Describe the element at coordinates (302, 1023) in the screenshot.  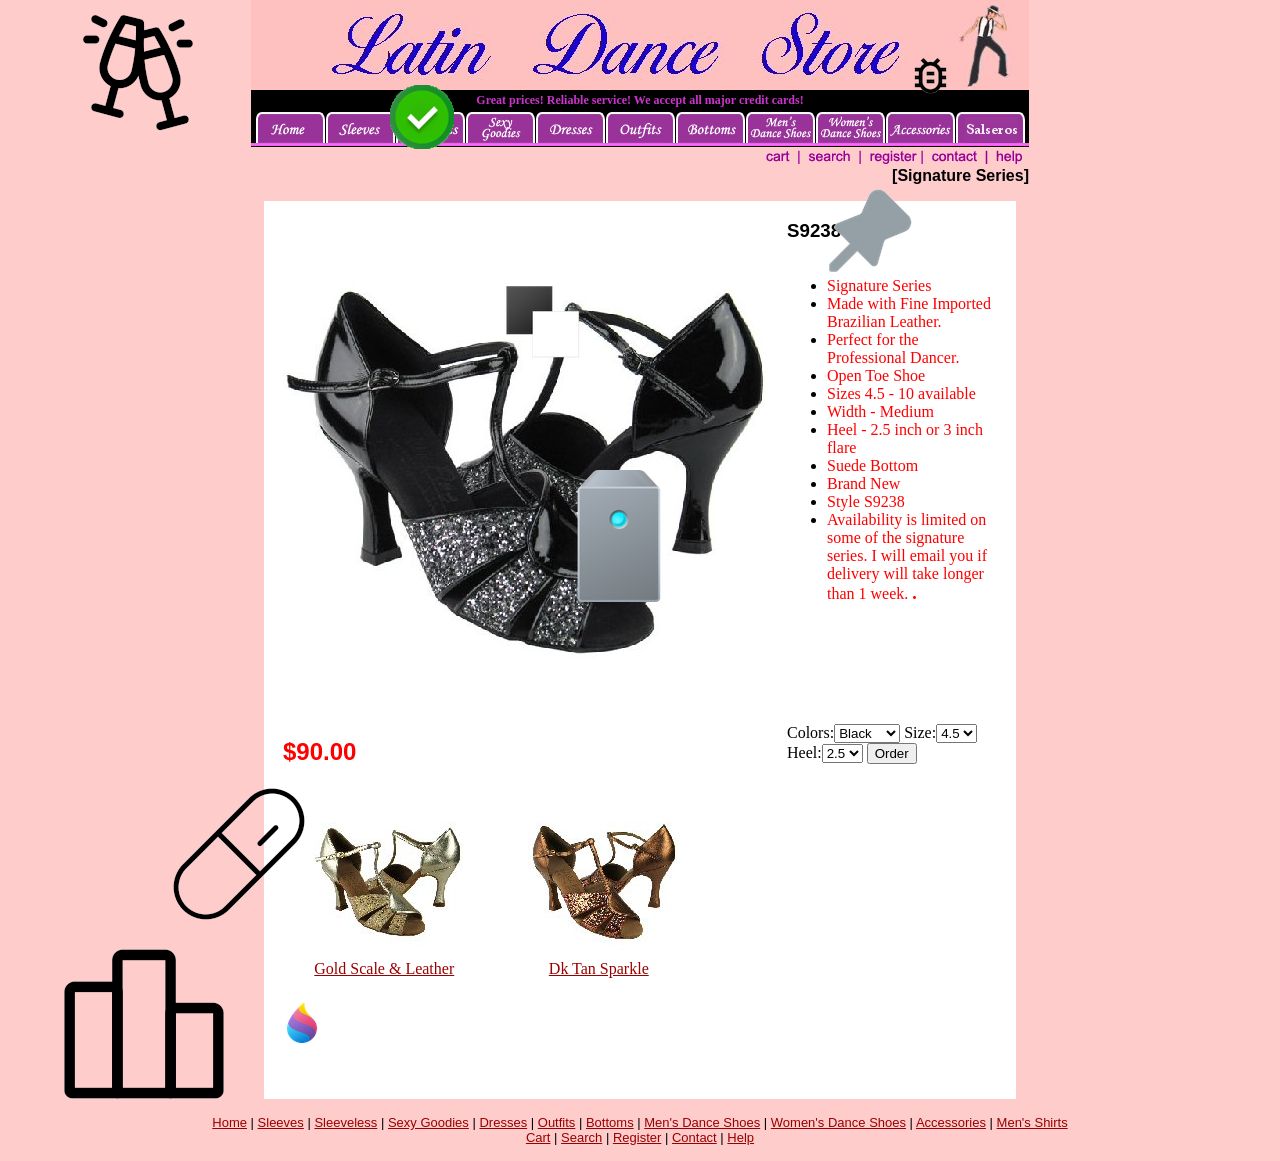
I see `open Paint 3D application` at that location.